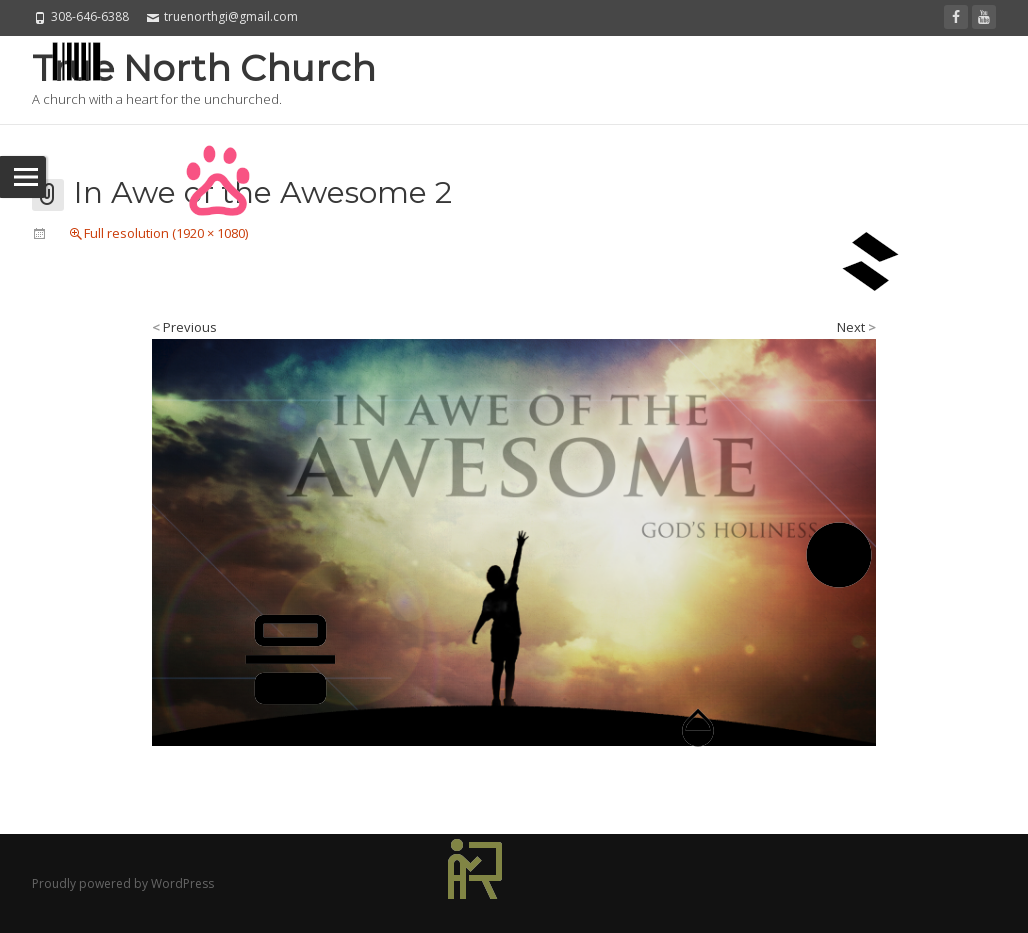  What do you see at coordinates (475, 869) in the screenshot?
I see `start or view a presentation` at bounding box center [475, 869].